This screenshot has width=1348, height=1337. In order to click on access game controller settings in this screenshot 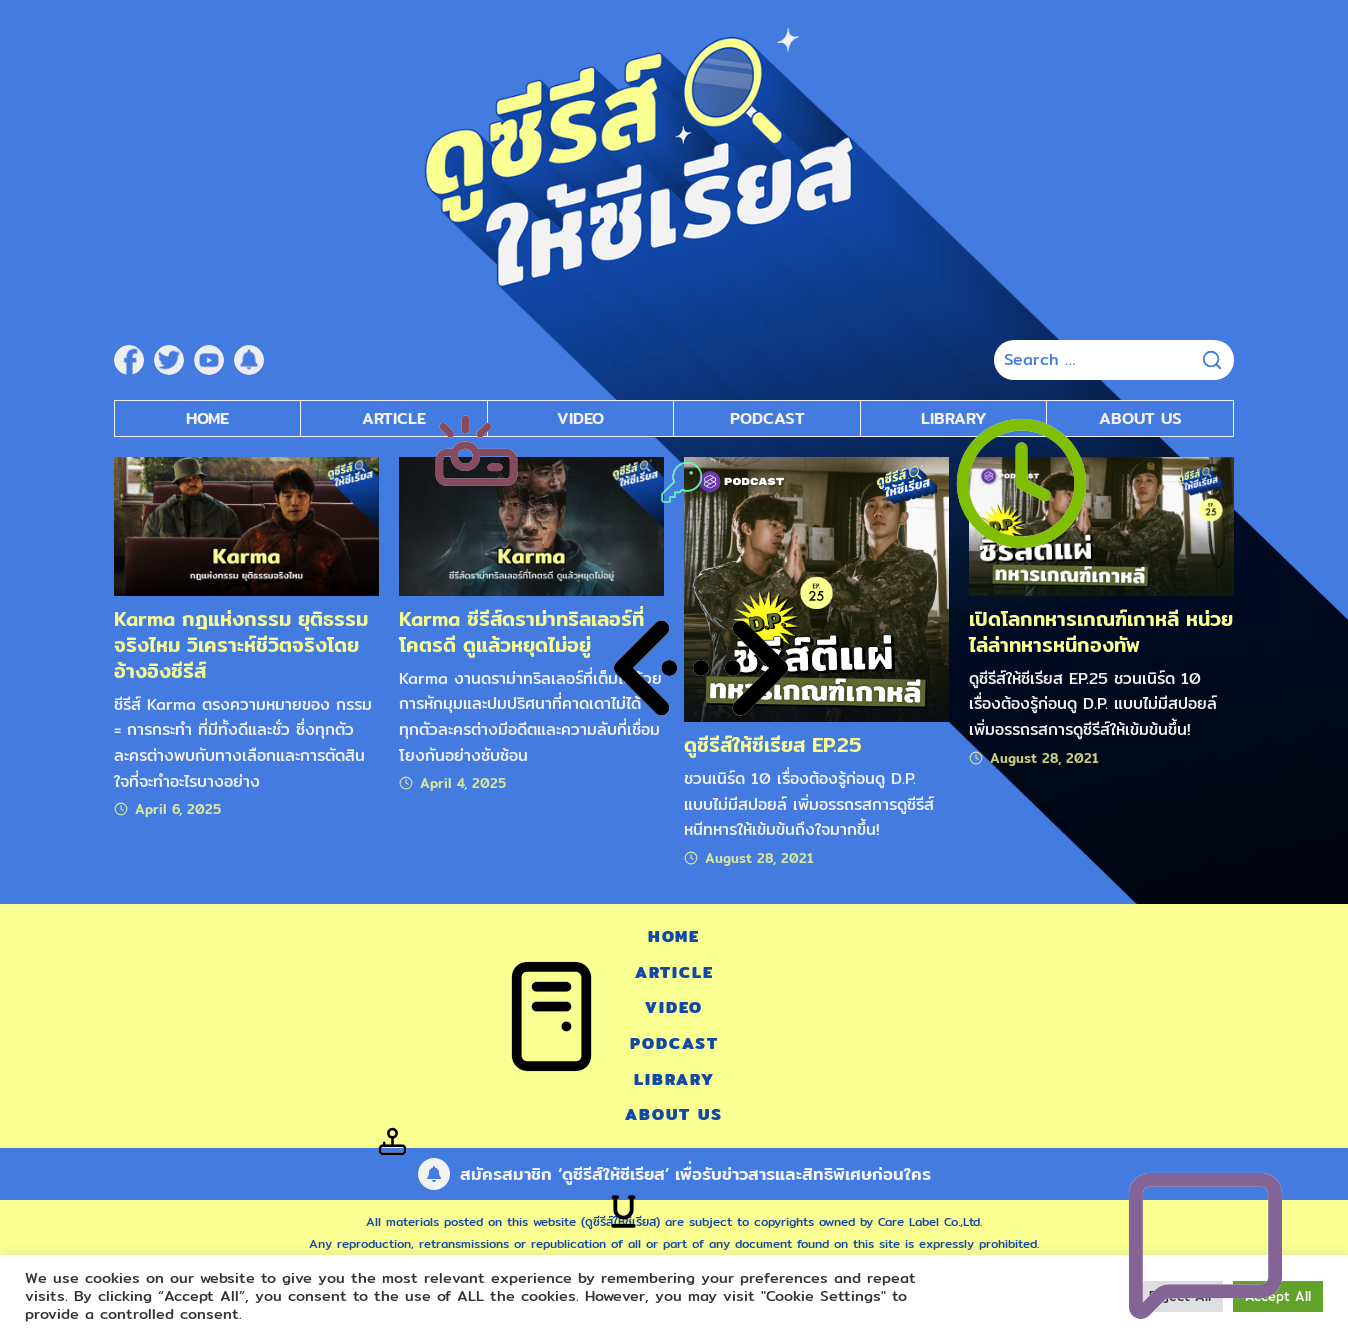, I will do `click(392, 1141)`.